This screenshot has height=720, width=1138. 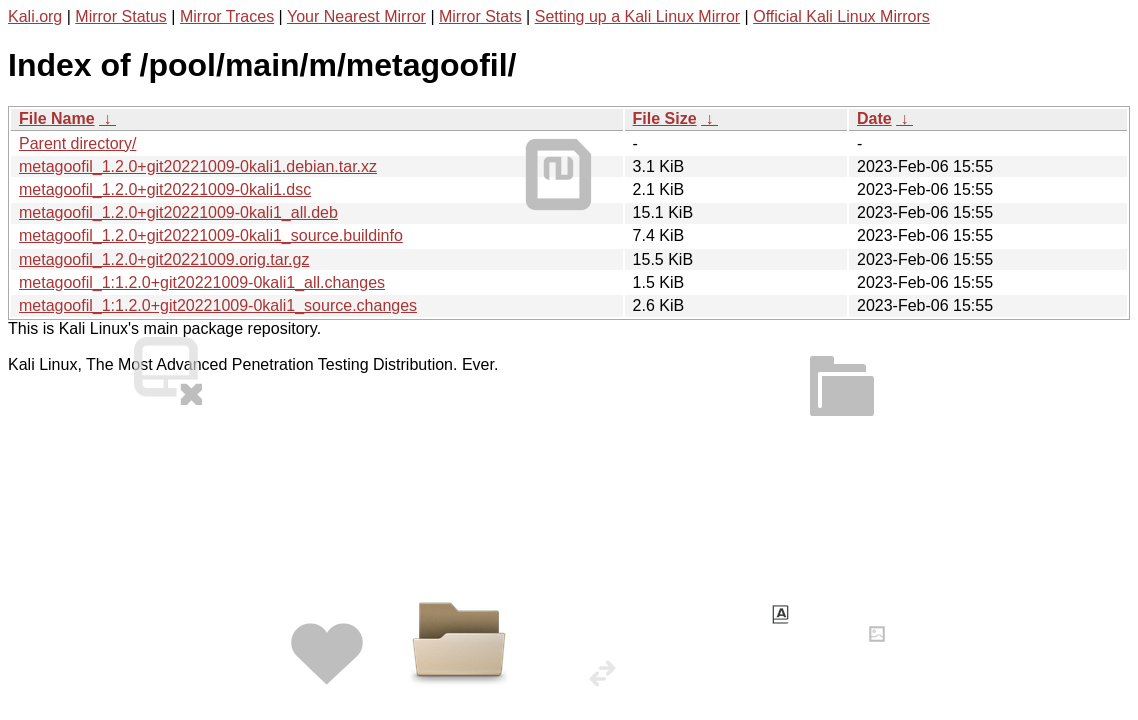 I want to click on open file browser or documents folder, so click(x=842, y=384).